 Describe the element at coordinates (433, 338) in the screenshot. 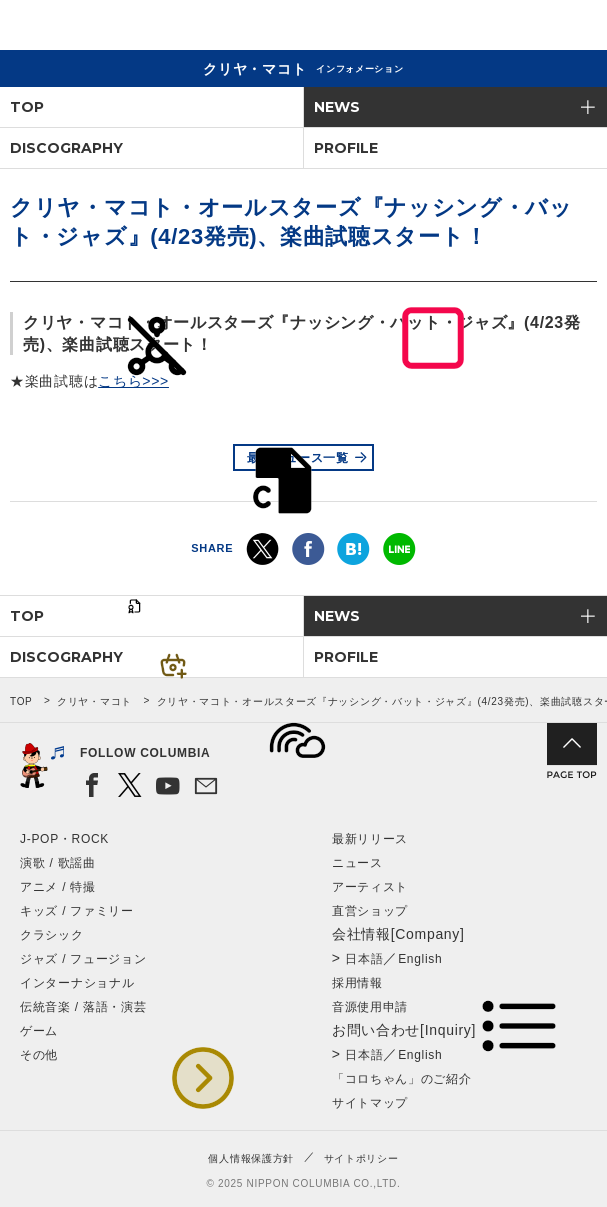

I see `unchecked checkbox or selection state` at that location.